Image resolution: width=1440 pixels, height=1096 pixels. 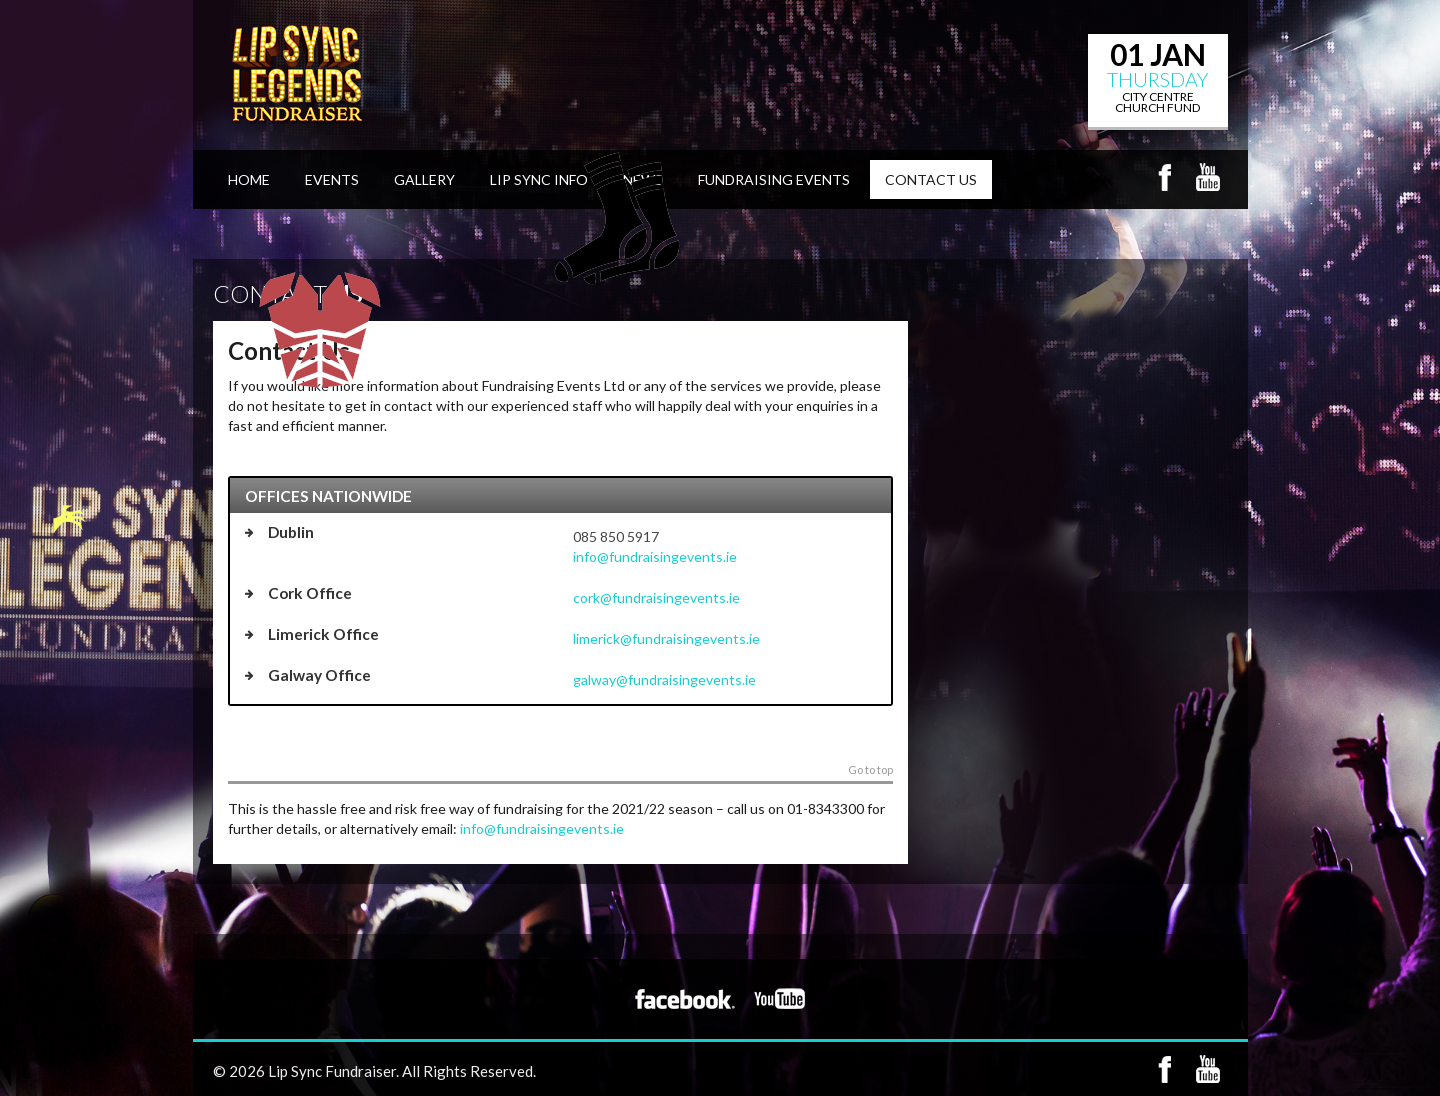 I want to click on equip torso armor piece, so click(x=320, y=330).